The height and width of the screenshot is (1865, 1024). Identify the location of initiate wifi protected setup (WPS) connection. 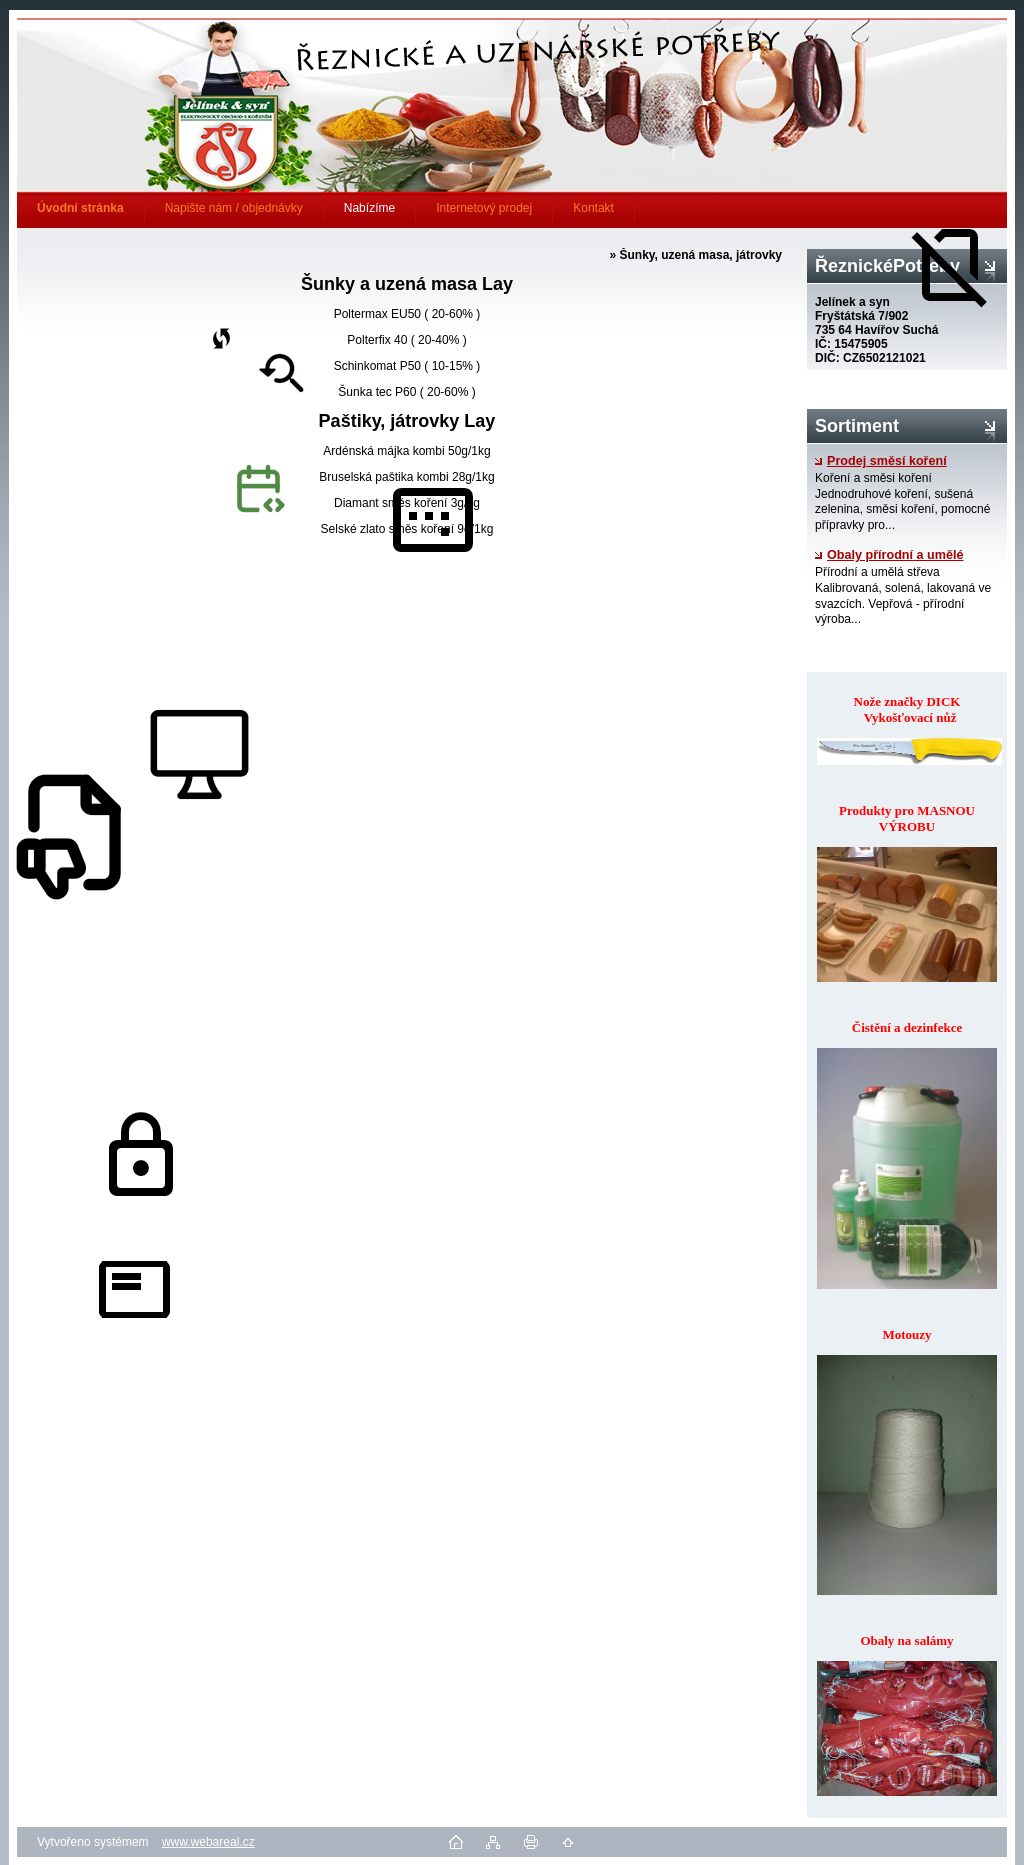
(221, 338).